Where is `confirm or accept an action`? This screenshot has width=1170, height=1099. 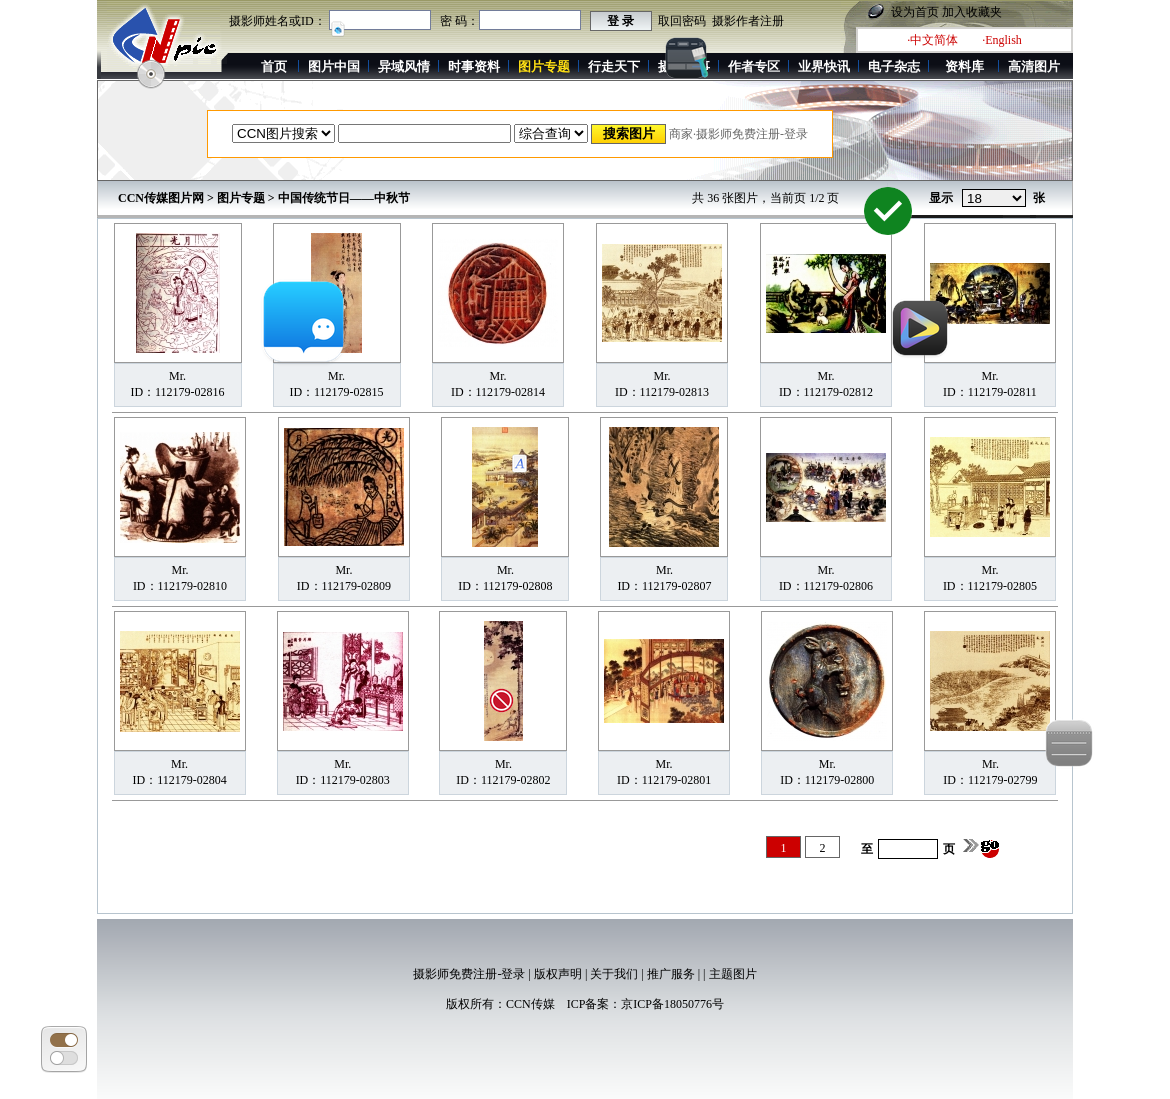
confirm or accept an action is located at coordinates (888, 211).